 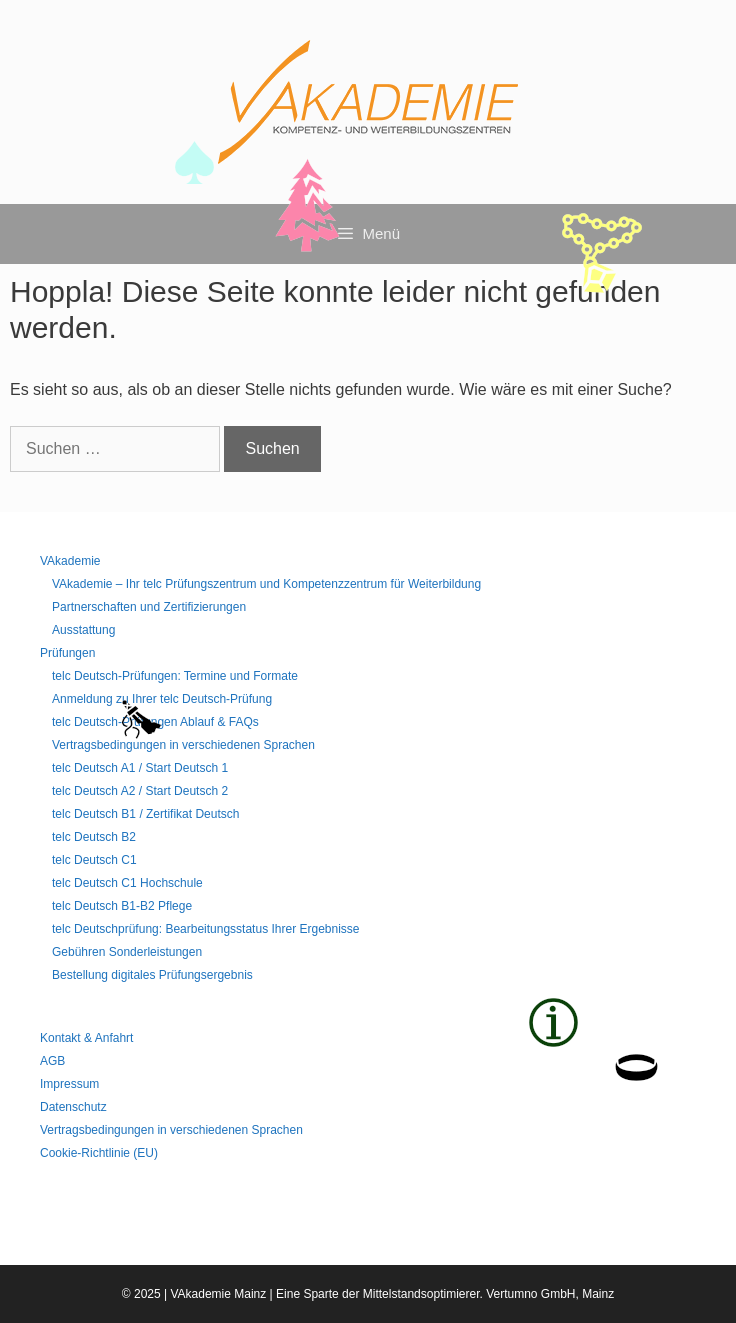 What do you see at coordinates (553, 1022) in the screenshot?
I see `view more information or details` at bounding box center [553, 1022].